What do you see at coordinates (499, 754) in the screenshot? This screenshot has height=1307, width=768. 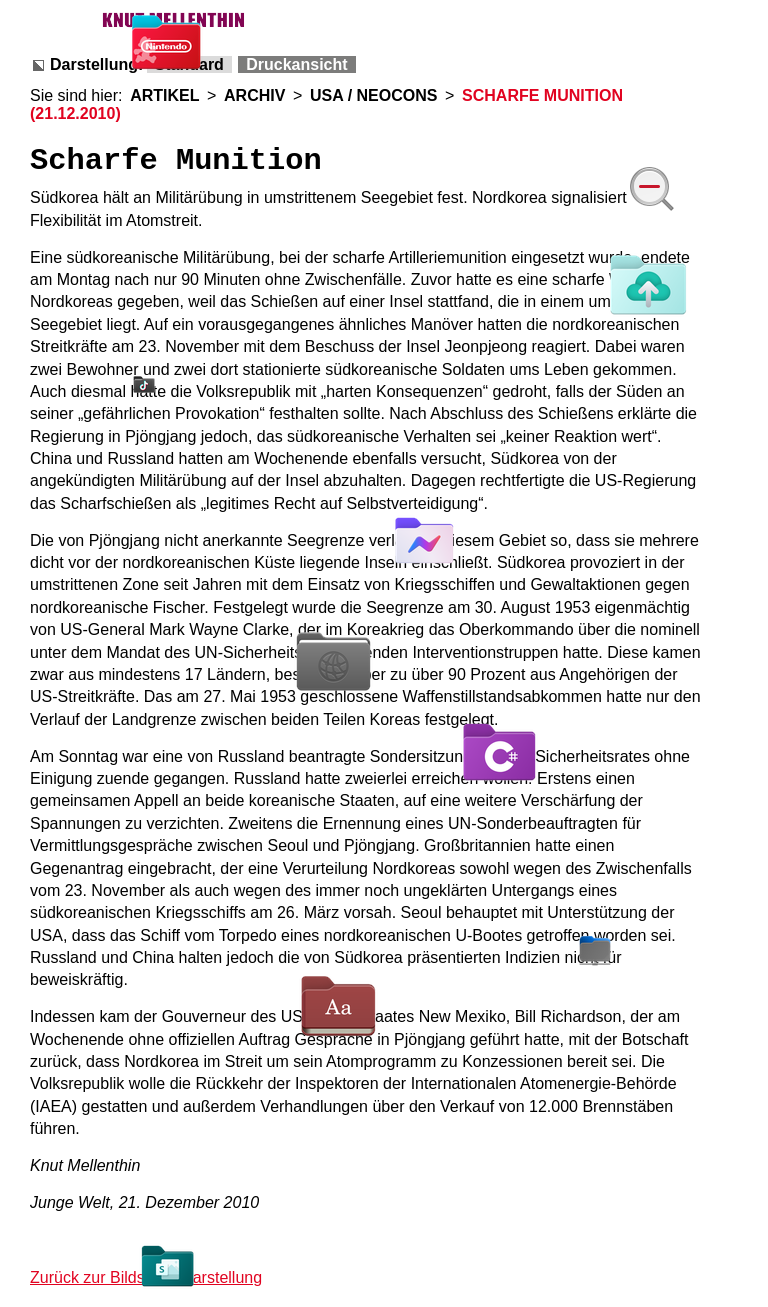 I see `open folder containing C# project files` at bounding box center [499, 754].